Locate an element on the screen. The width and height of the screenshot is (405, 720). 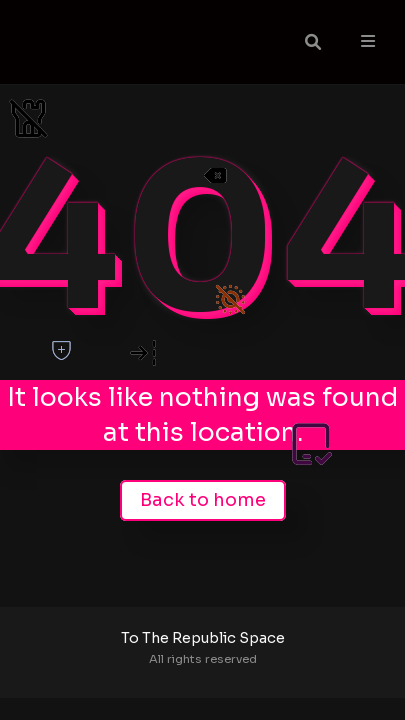
move item to the right edge is located at coordinates (143, 353).